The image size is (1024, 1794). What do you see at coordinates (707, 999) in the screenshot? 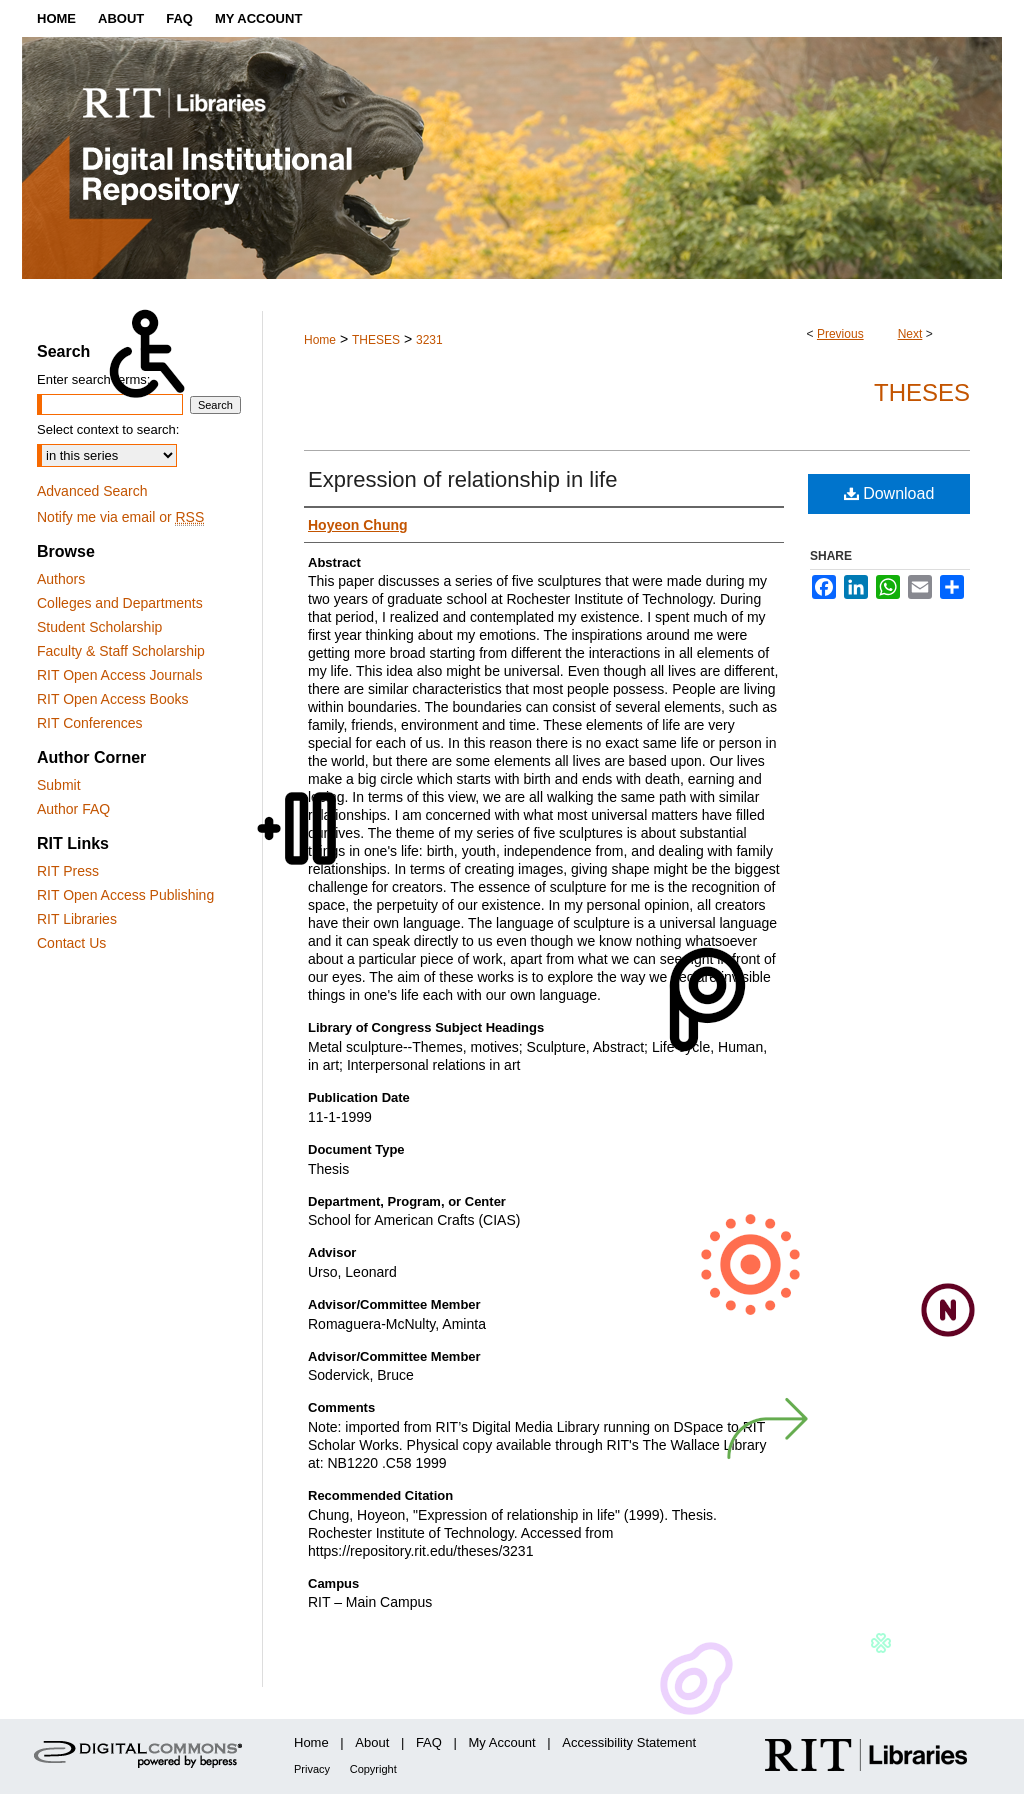
I see `open picsart photo editing app` at bounding box center [707, 999].